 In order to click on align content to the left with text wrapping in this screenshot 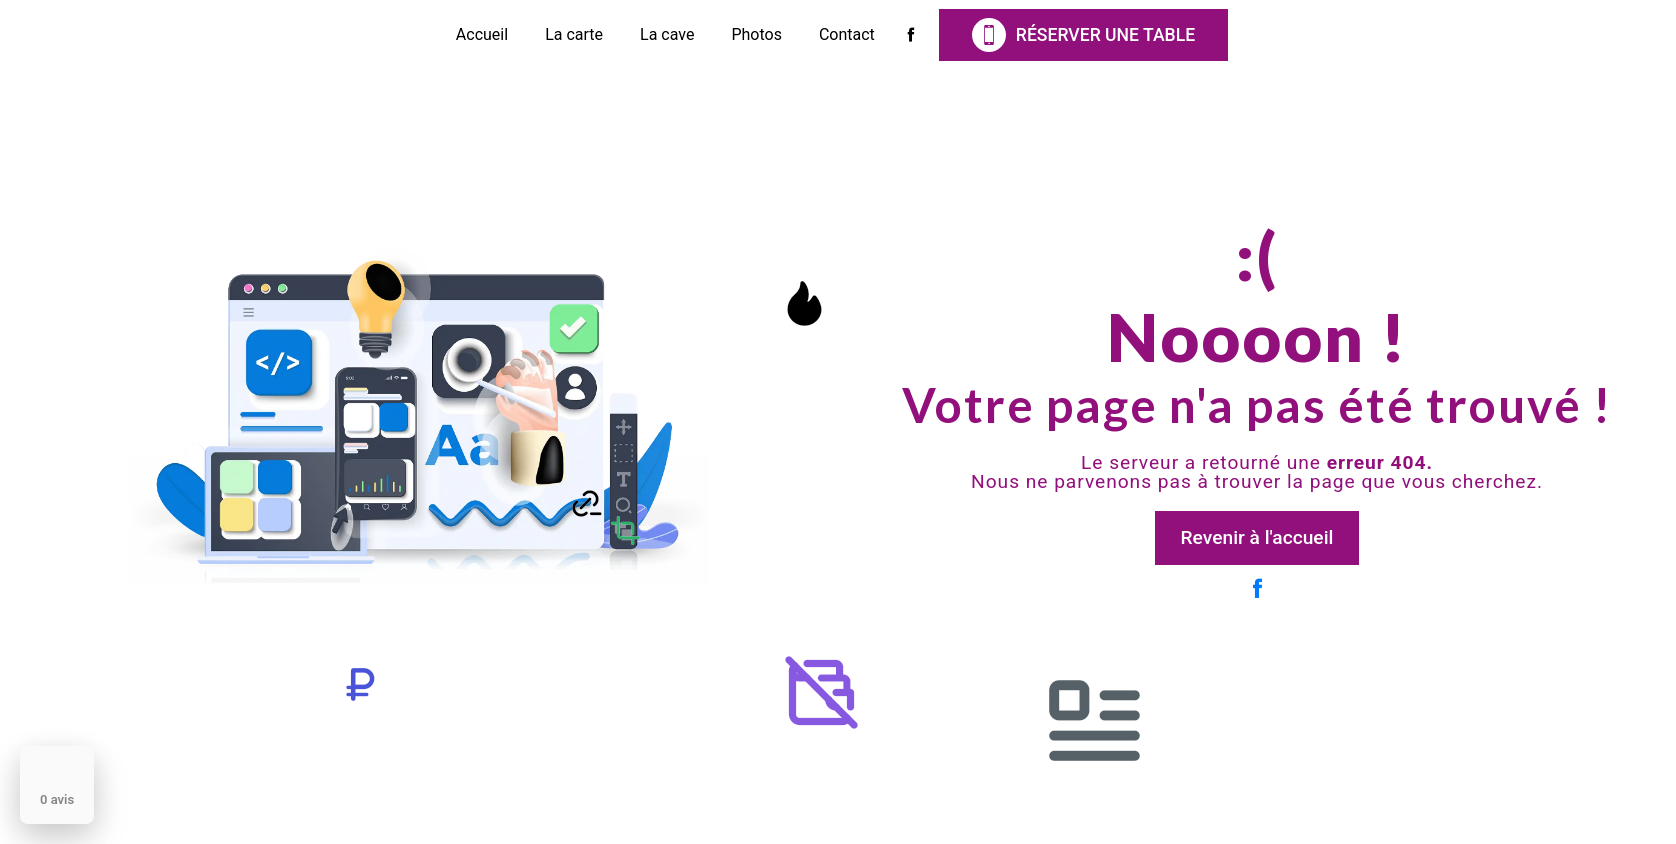, I will do `click(1094, 720)`.